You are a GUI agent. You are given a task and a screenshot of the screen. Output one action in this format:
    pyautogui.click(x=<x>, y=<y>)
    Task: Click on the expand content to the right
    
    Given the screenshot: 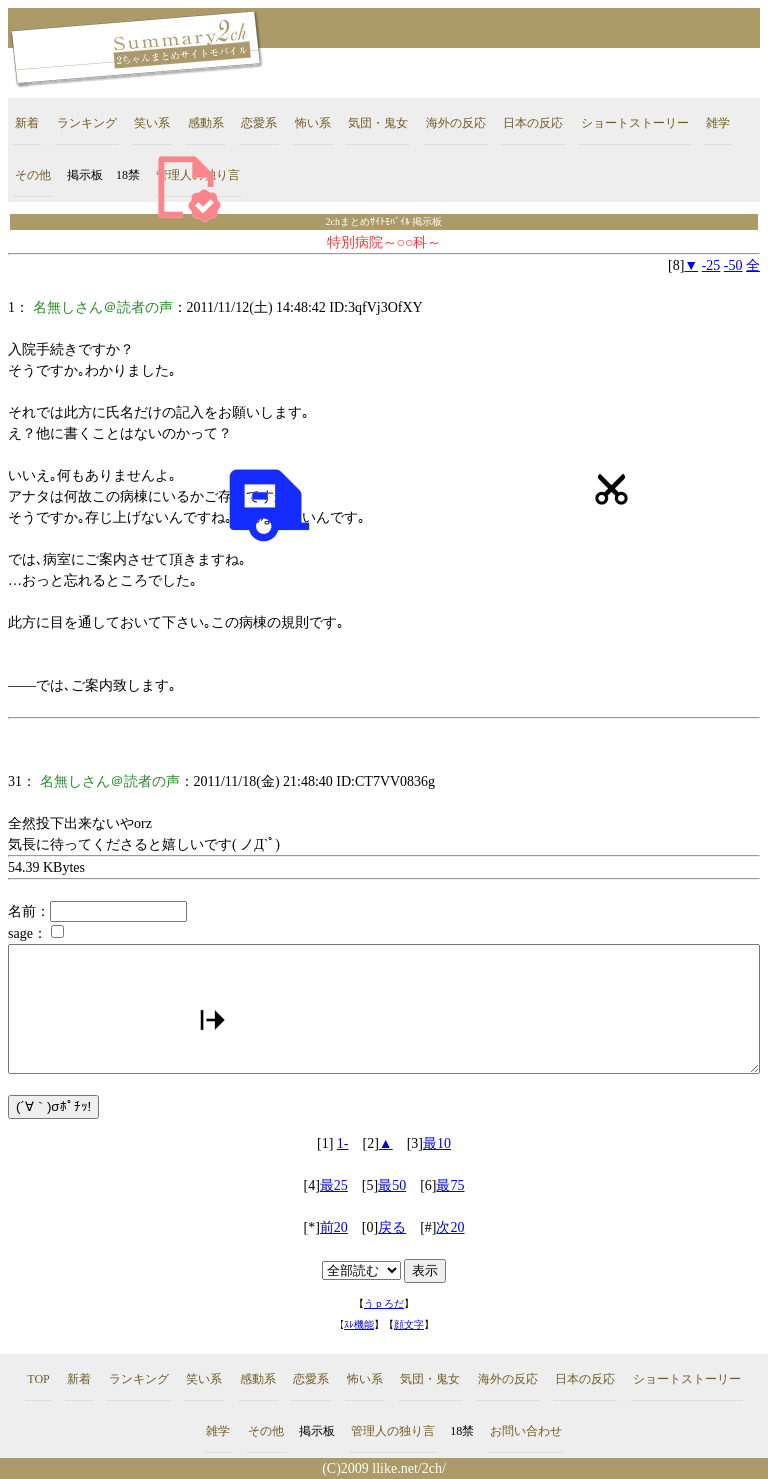 What is the action you would take?
    pyautogui.click(x=212, y=1020)
    